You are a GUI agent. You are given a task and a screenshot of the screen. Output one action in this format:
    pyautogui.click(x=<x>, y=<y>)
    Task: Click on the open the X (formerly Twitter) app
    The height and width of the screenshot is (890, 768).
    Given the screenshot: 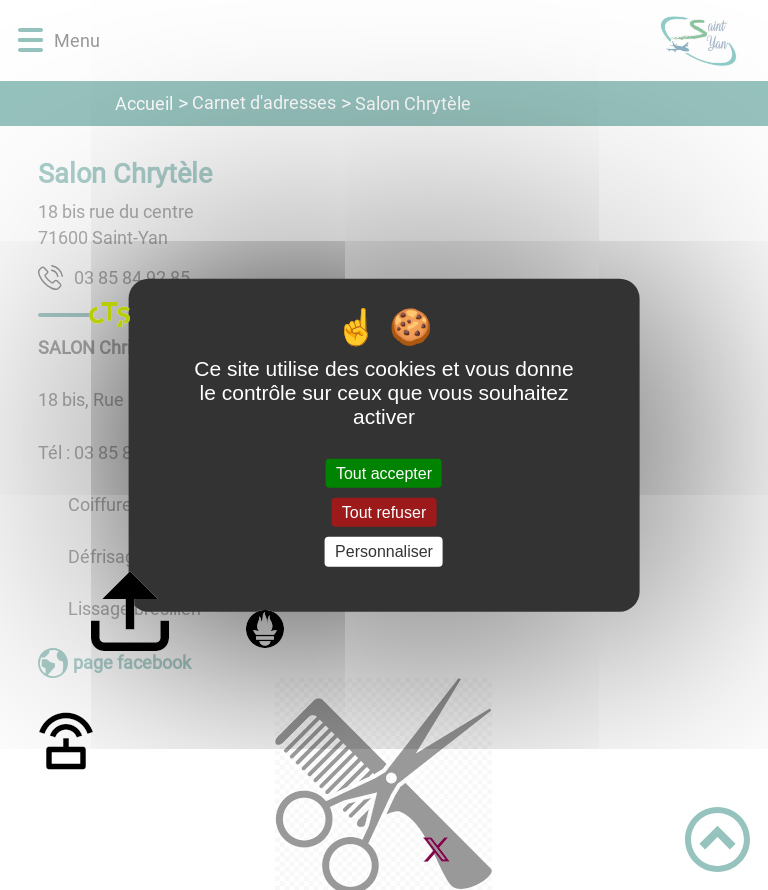 What is the action you would take?
    pyautogui.click(x=436, y=849)
    